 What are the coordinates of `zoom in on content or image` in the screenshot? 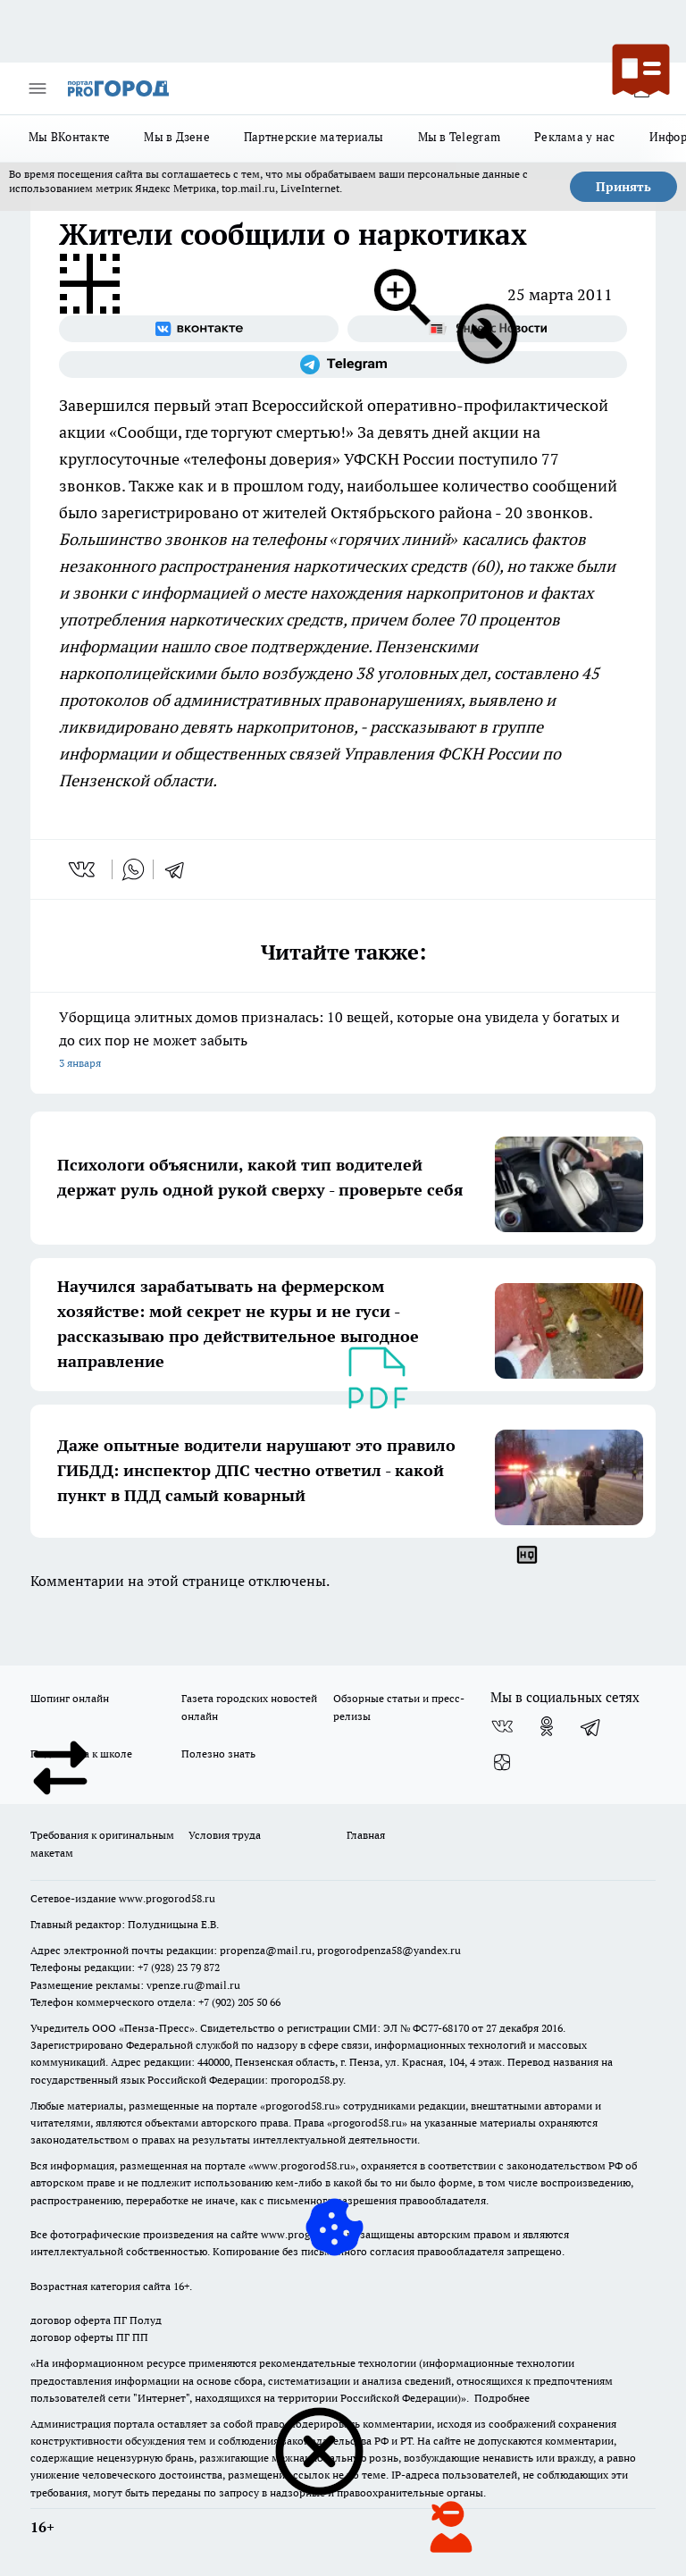 It's located at (403, 298).